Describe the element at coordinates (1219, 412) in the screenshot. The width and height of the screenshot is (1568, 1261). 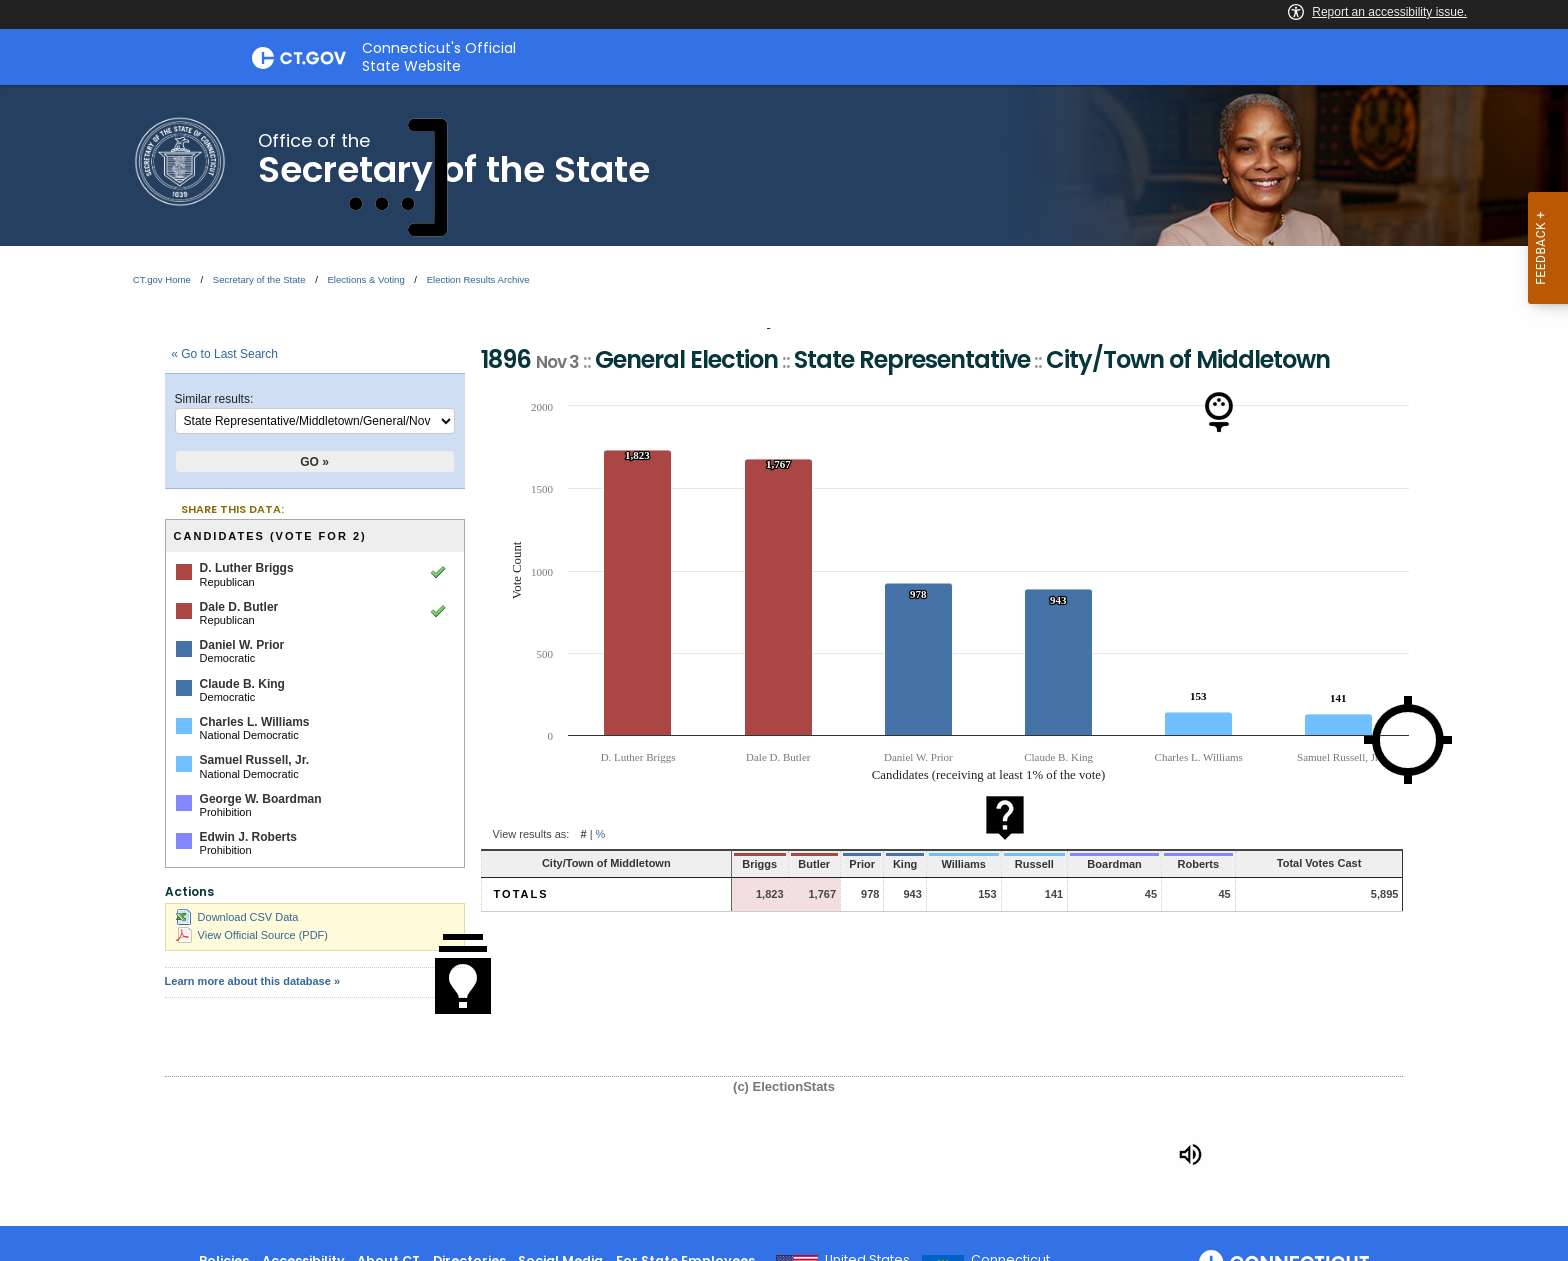
I see `access golf scores or tracking` at that location.